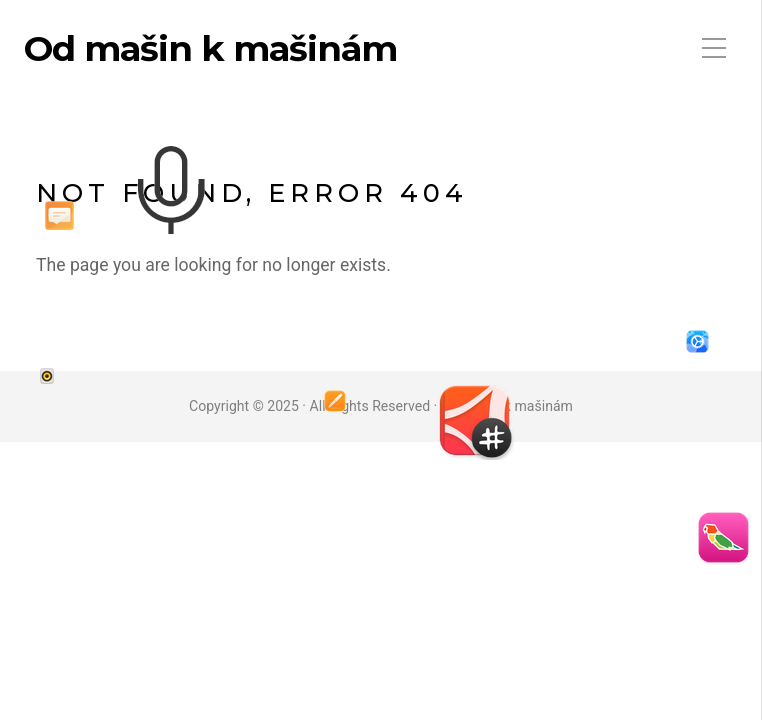  Describe the element at coordinates (474, 420) in the screenshot. I see `open zathura document viewer` at that location.